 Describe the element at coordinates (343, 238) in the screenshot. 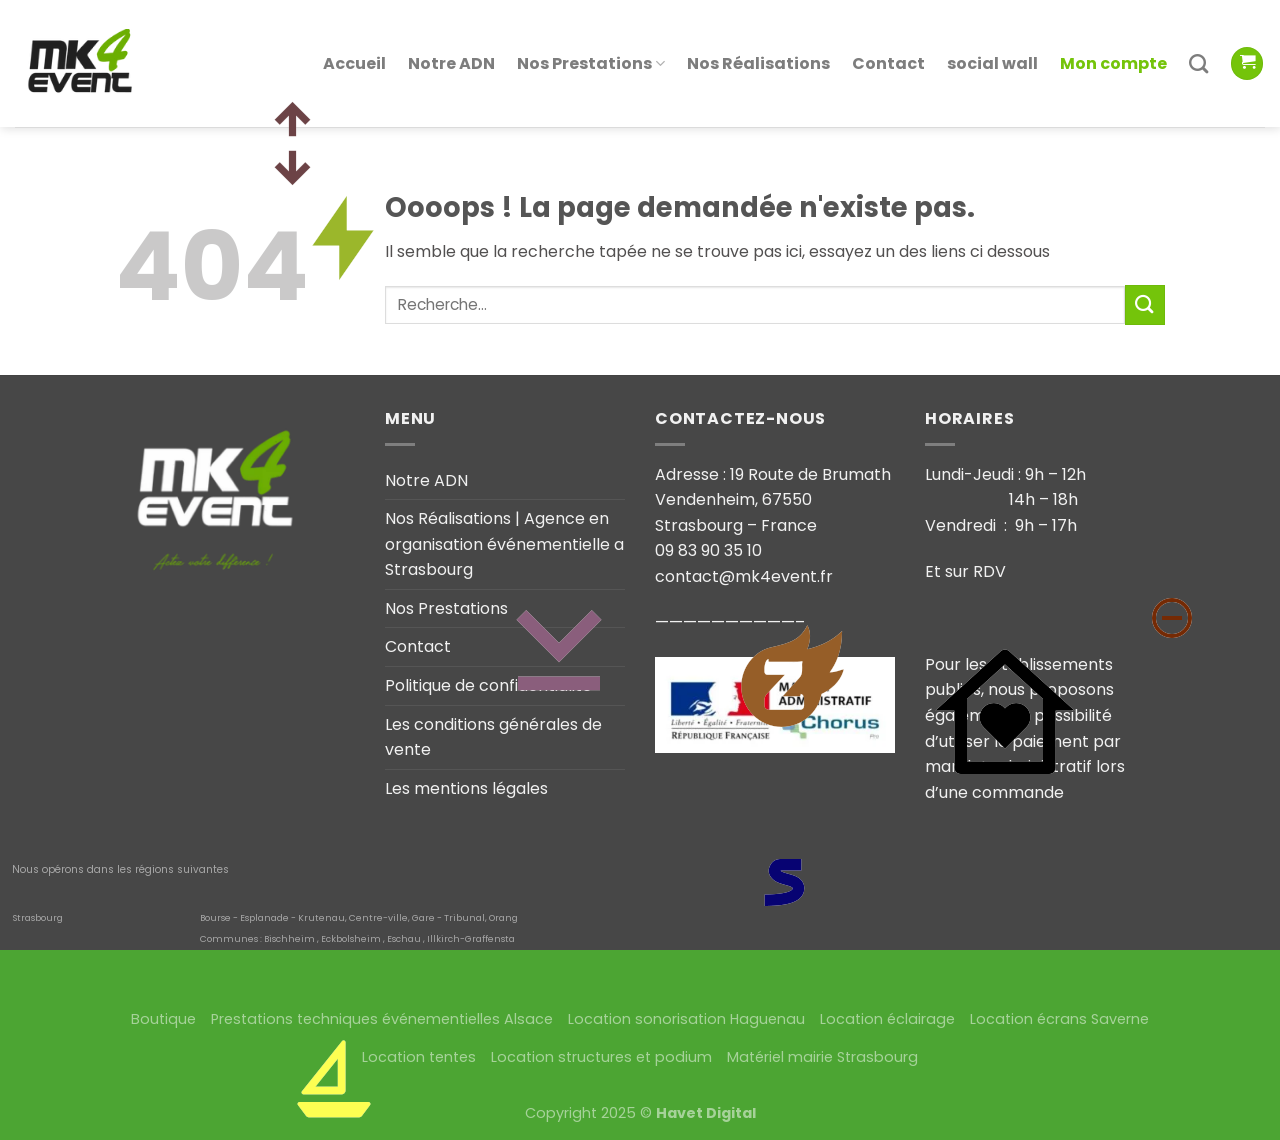

I see `turn on device flashlight` at that location.